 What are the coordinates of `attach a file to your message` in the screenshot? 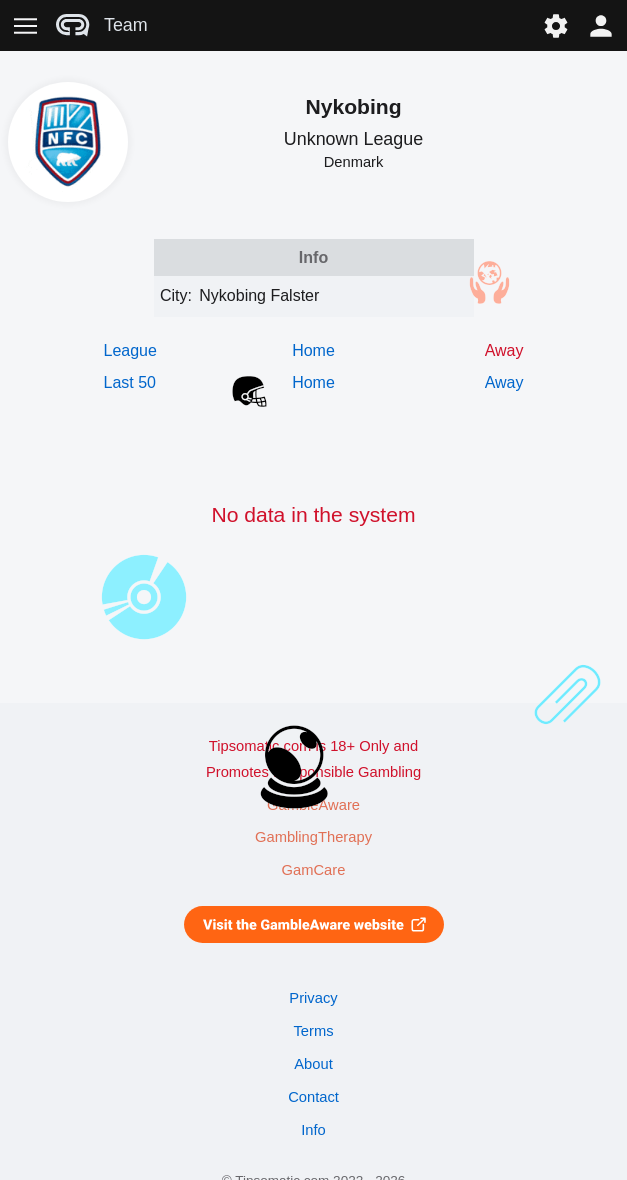 It's located at (567, 694).